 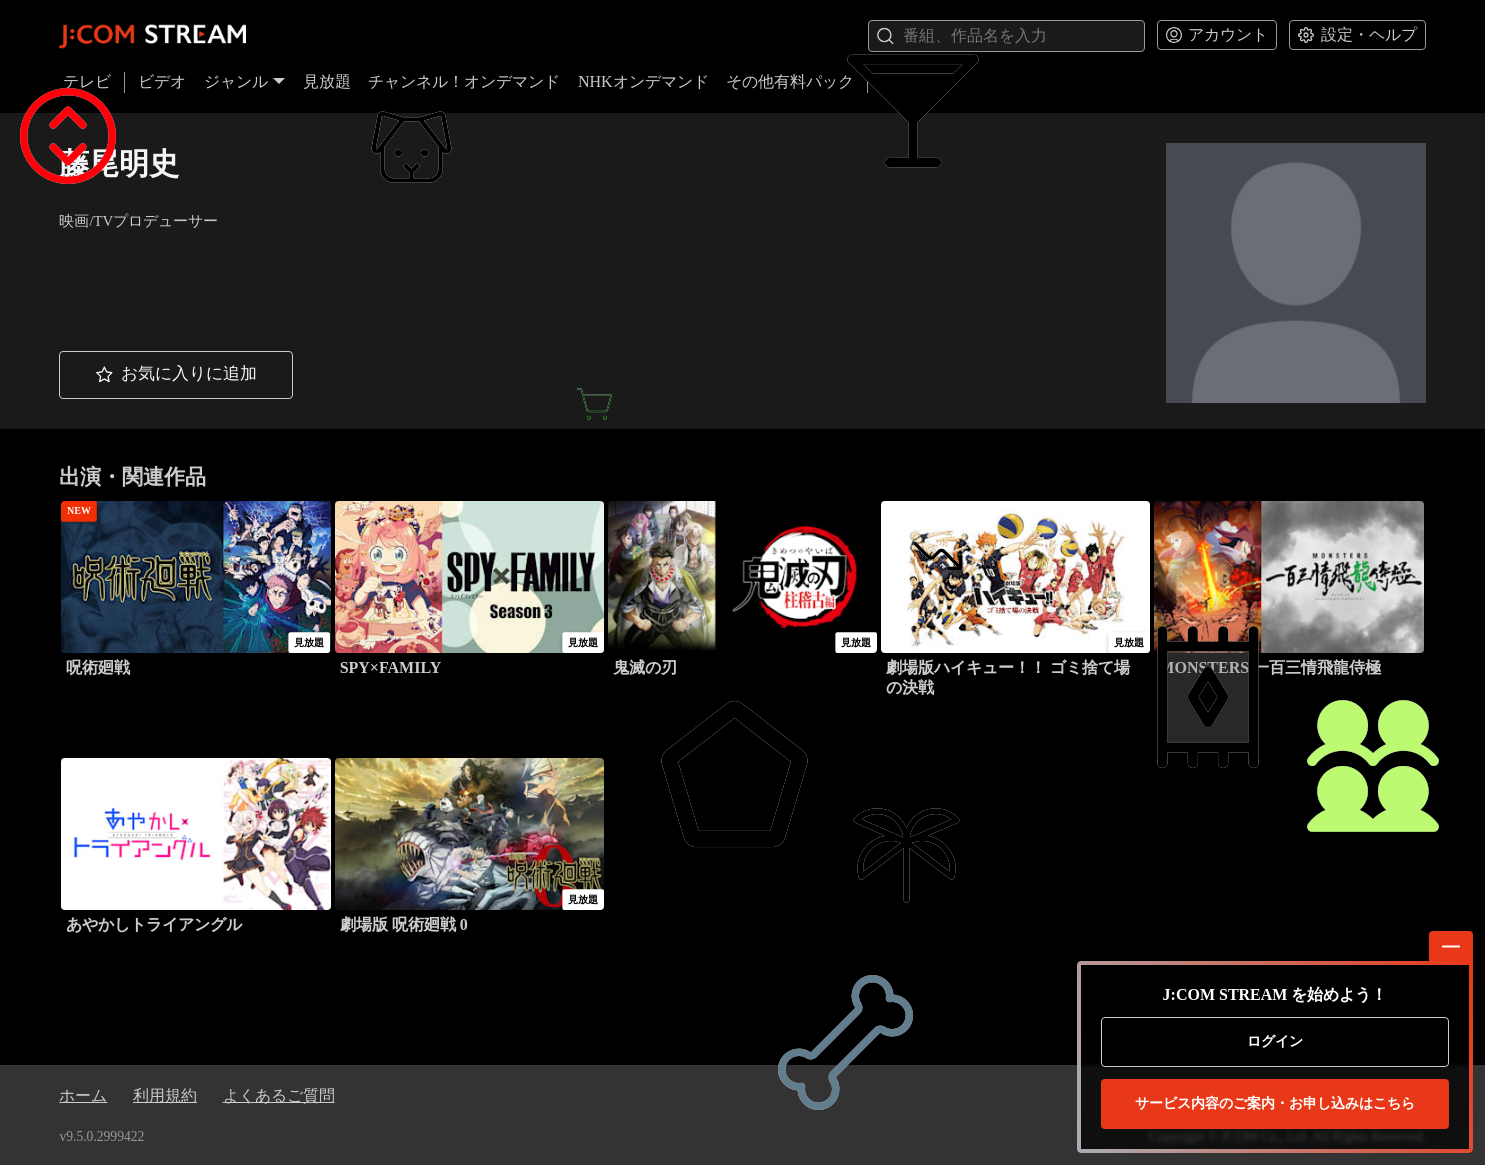 What do you see at coordinates (68, 136) in the screenshot?
I see `expand or collapse a section` at bounding box center [68, 136].